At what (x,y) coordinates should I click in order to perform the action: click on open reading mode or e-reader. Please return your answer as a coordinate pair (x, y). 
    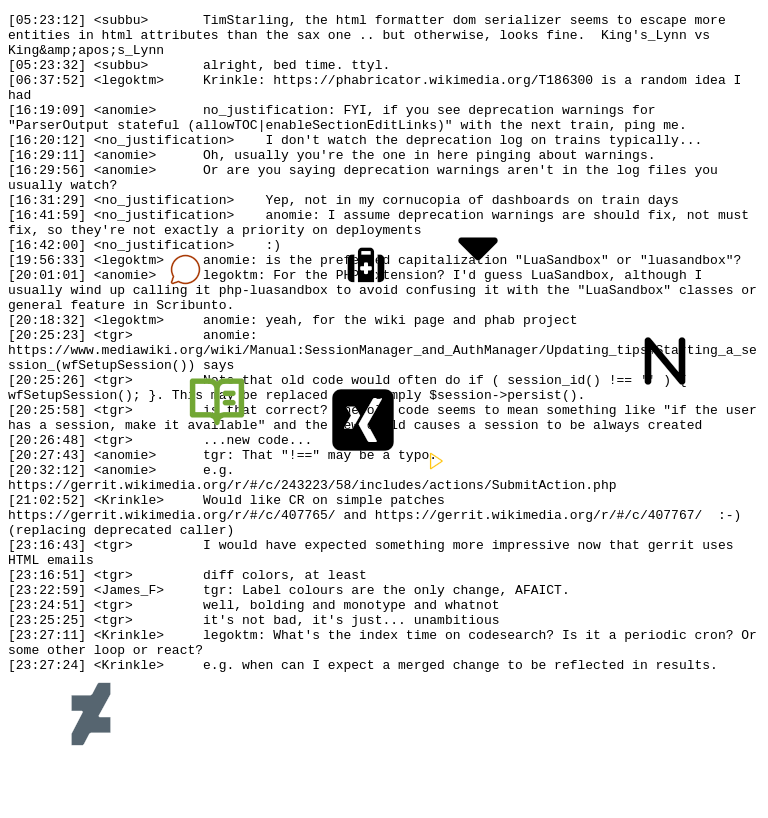
    Looking at the image, I should click on (217, 398).